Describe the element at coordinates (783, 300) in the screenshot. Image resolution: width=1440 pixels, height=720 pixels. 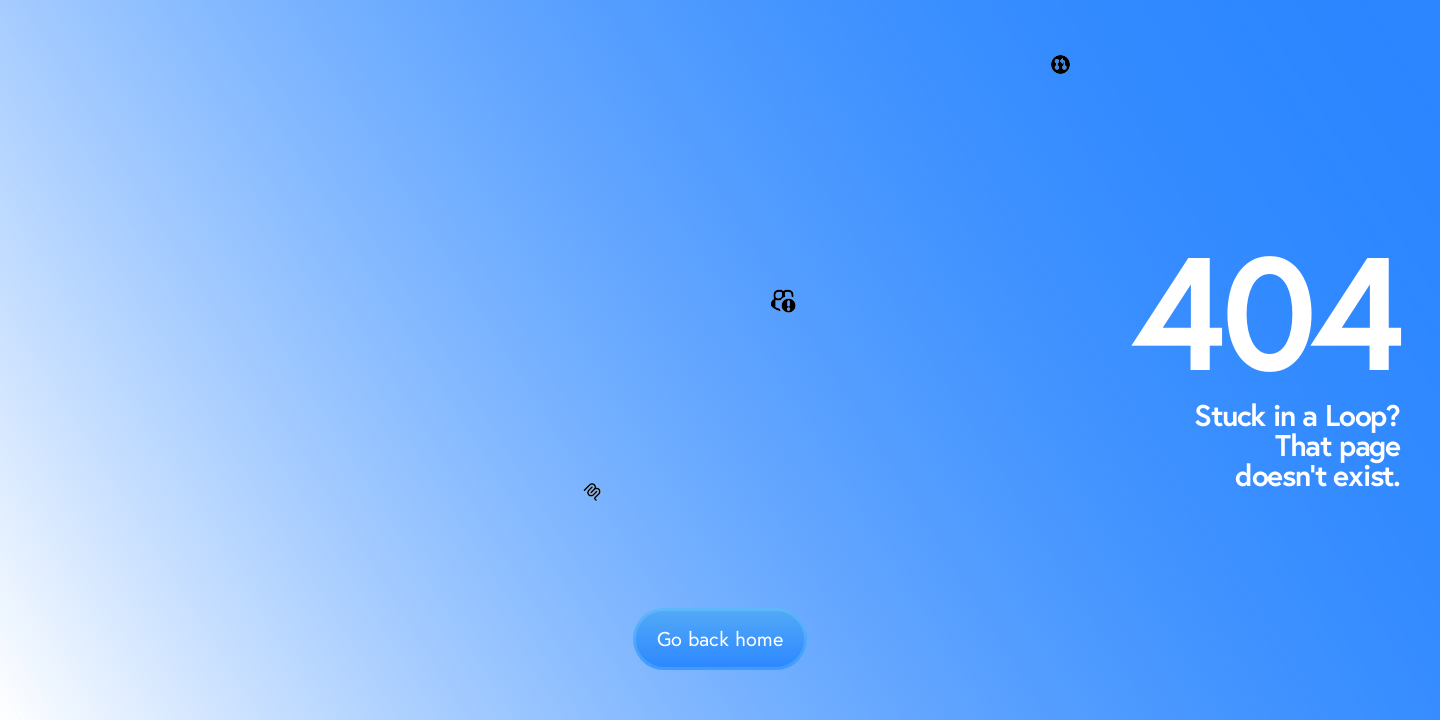
I see `indicates a warning or issue with GitHub Copilot` at that location.